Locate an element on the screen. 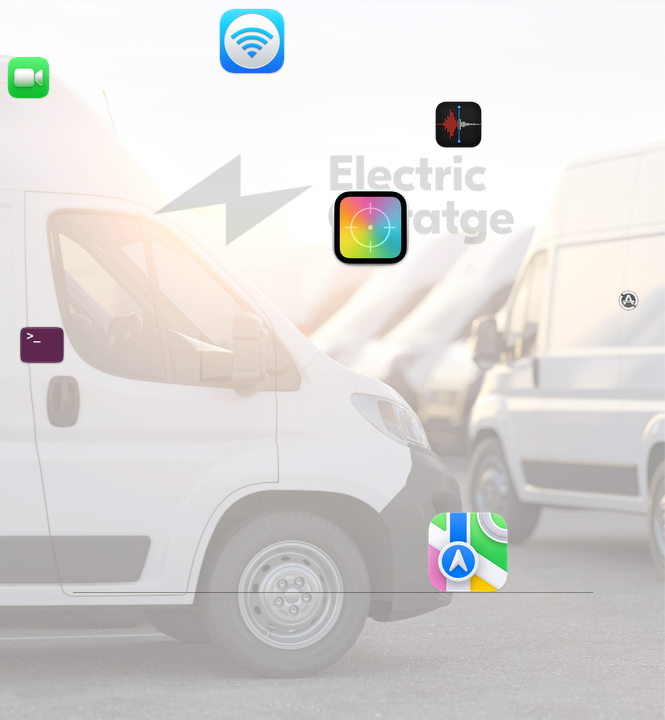 This screenshot has width=665, height=720. open FaceTime to start a video call is located at coordinates (28, 77).